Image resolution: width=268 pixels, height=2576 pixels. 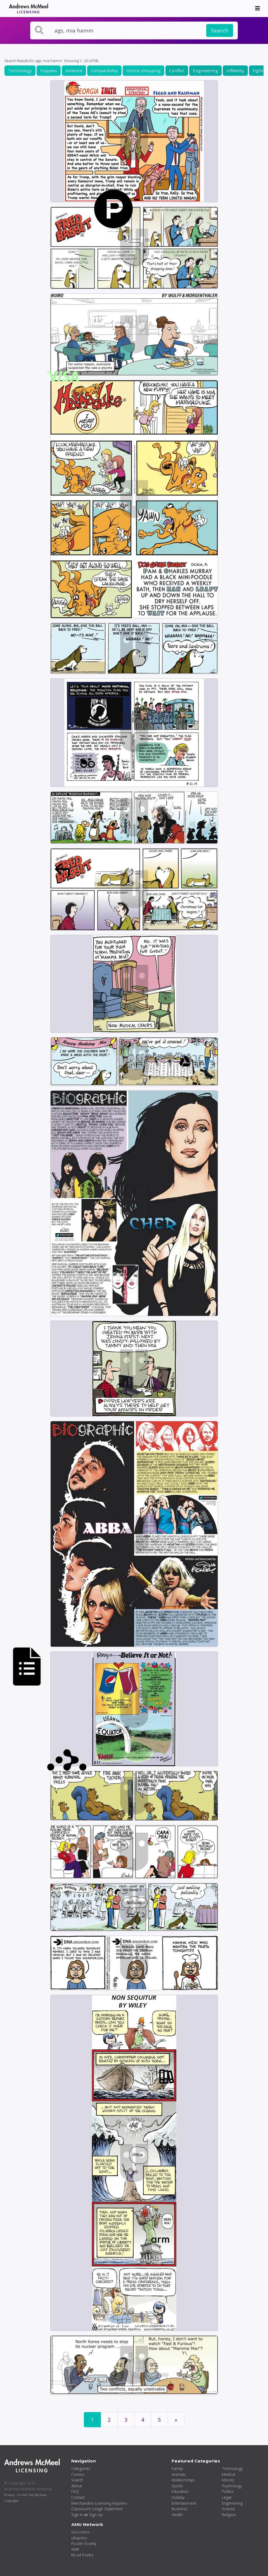 What do you see at coordinates (166, 2077) in the screenshot?
I see `browse your digital library` at bounding box center [166, 2077].